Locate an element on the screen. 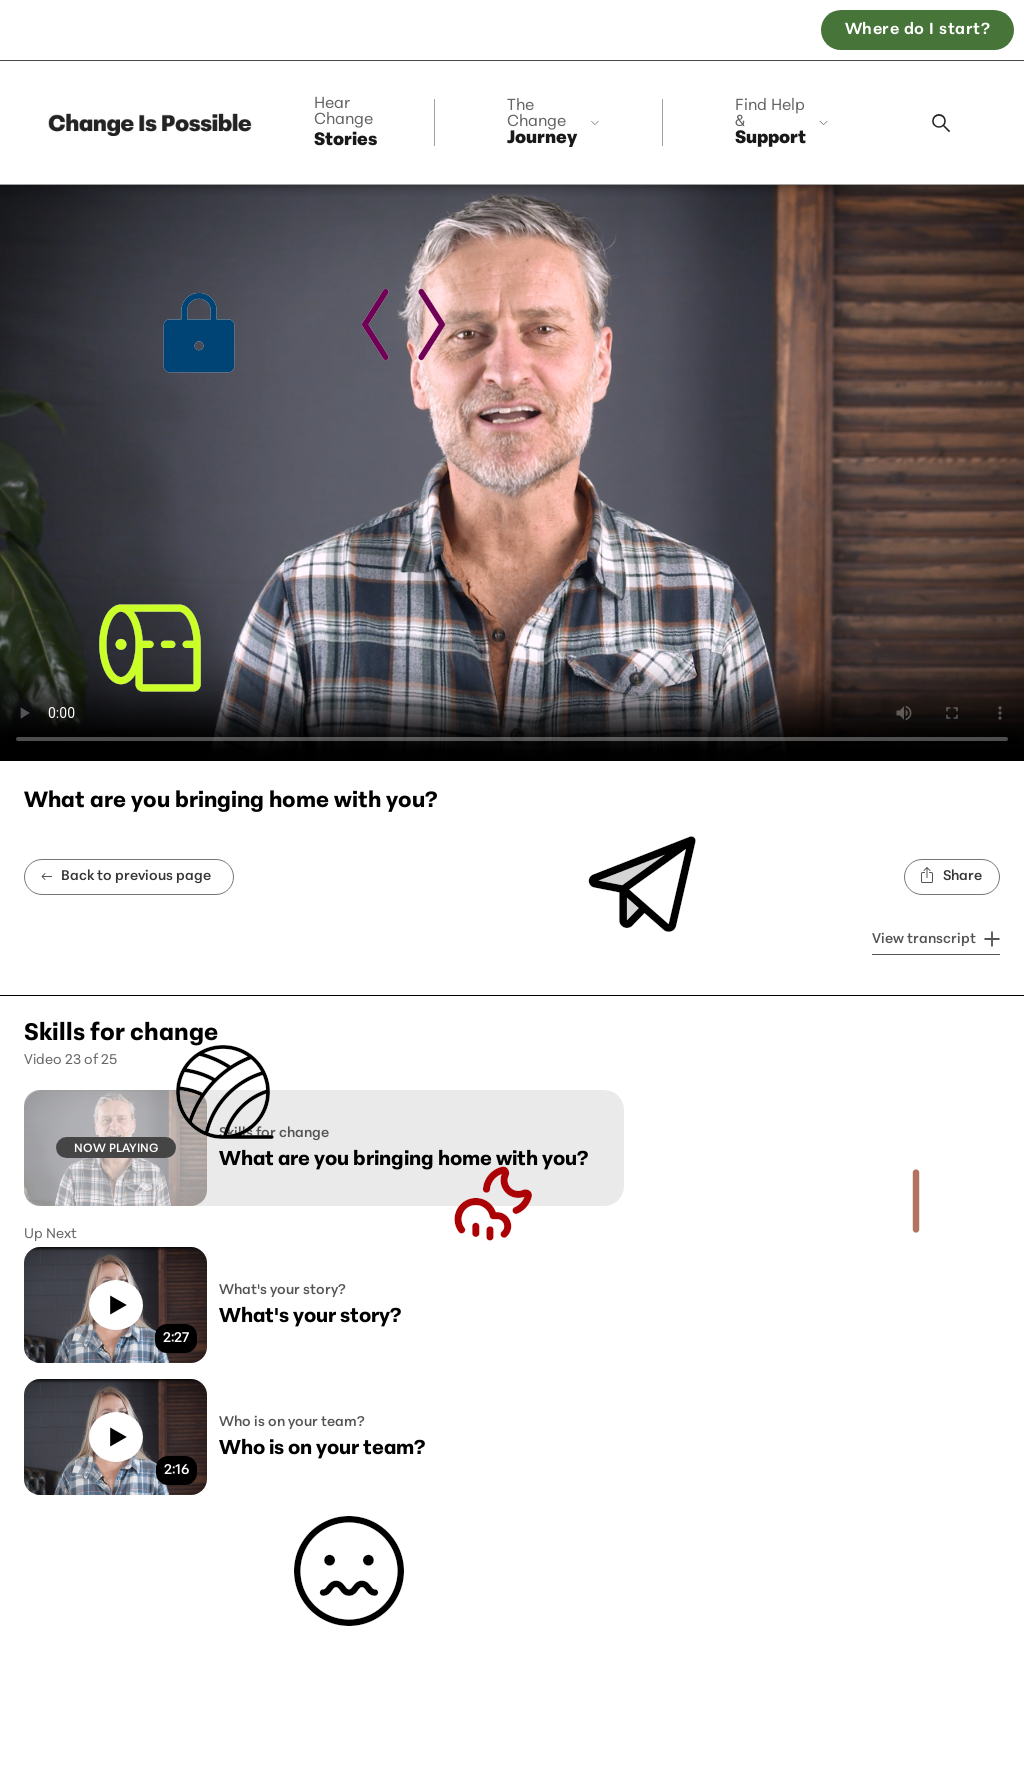 The image size is (1024, 1768). indicates restroom or bathroom location is located at coordinates (150, 648).